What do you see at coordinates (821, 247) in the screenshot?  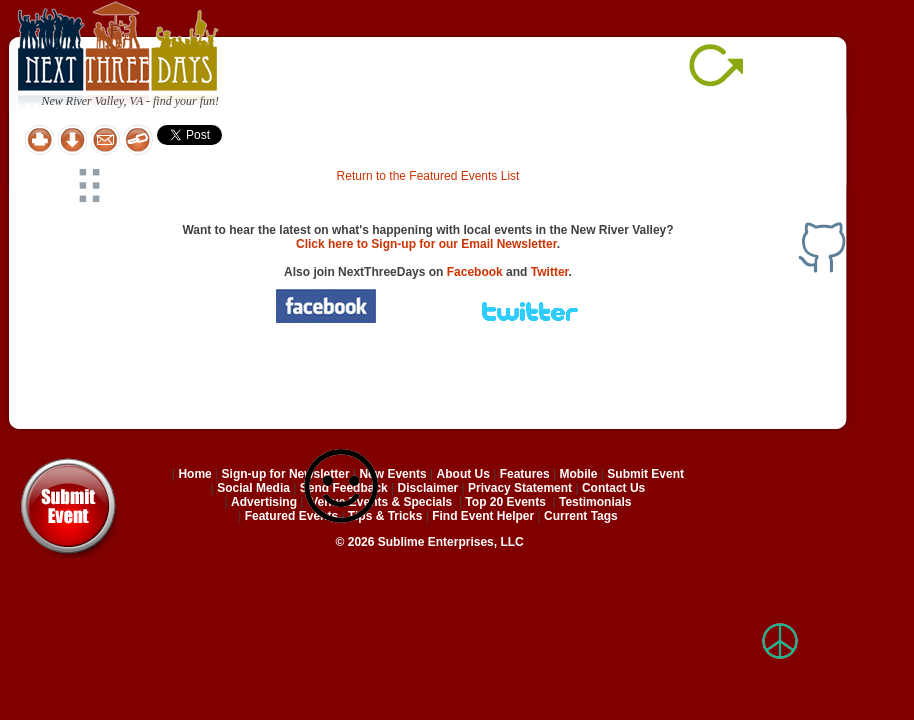 I see `open github repository` at bounding box center [821, 247].